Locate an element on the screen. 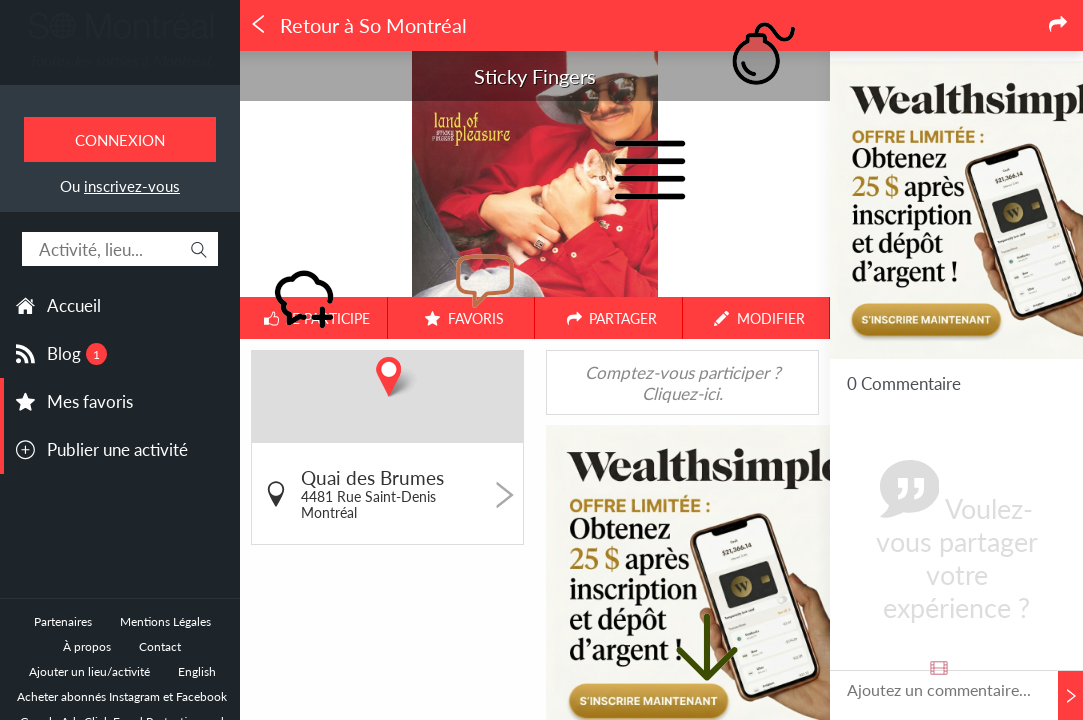  scroll down or view more content is located at coordinates (707, 647).